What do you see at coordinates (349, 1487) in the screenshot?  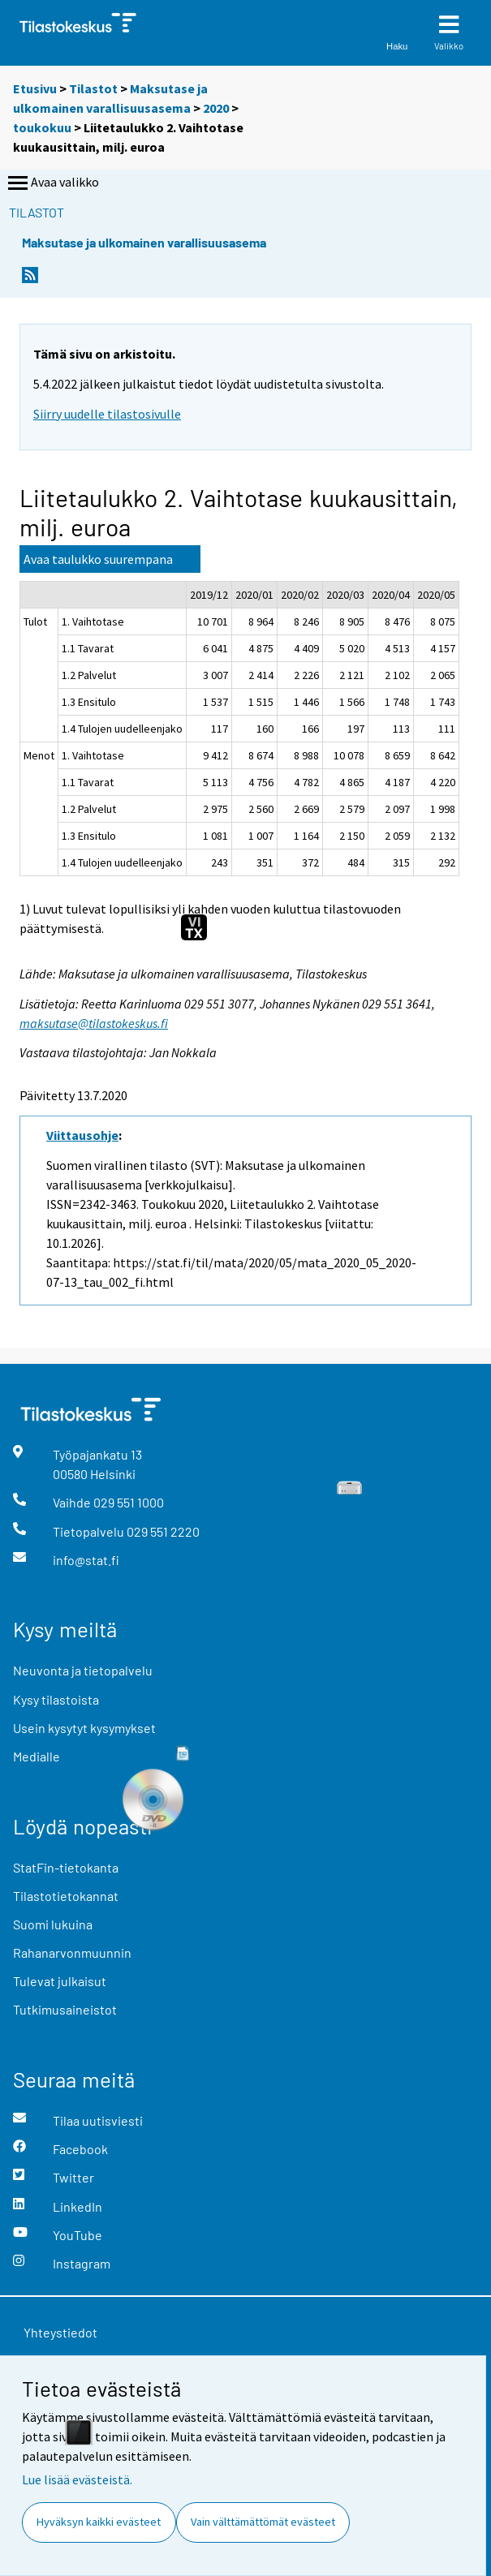 I see `represents a mac mini device in system settings` at bounding box center [349, 1487].